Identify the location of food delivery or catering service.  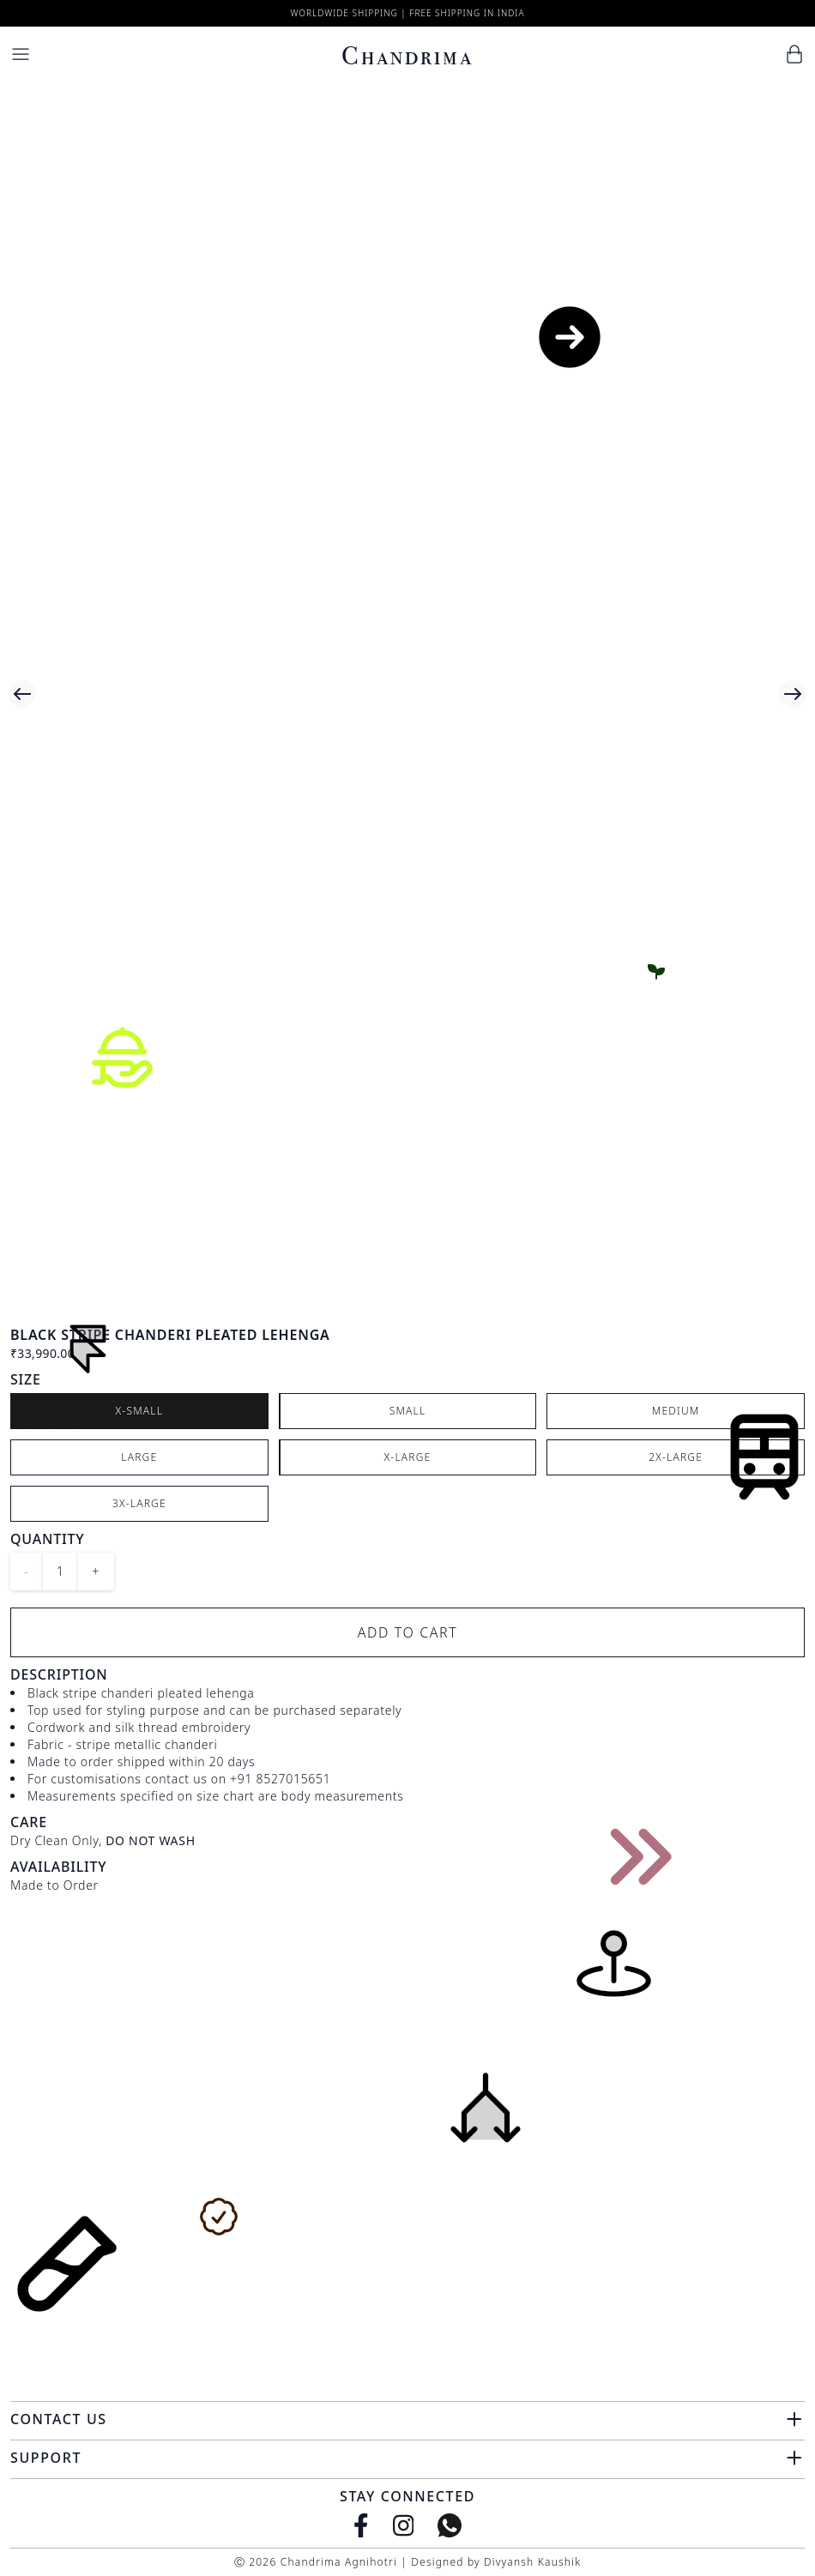
(122, 1057).